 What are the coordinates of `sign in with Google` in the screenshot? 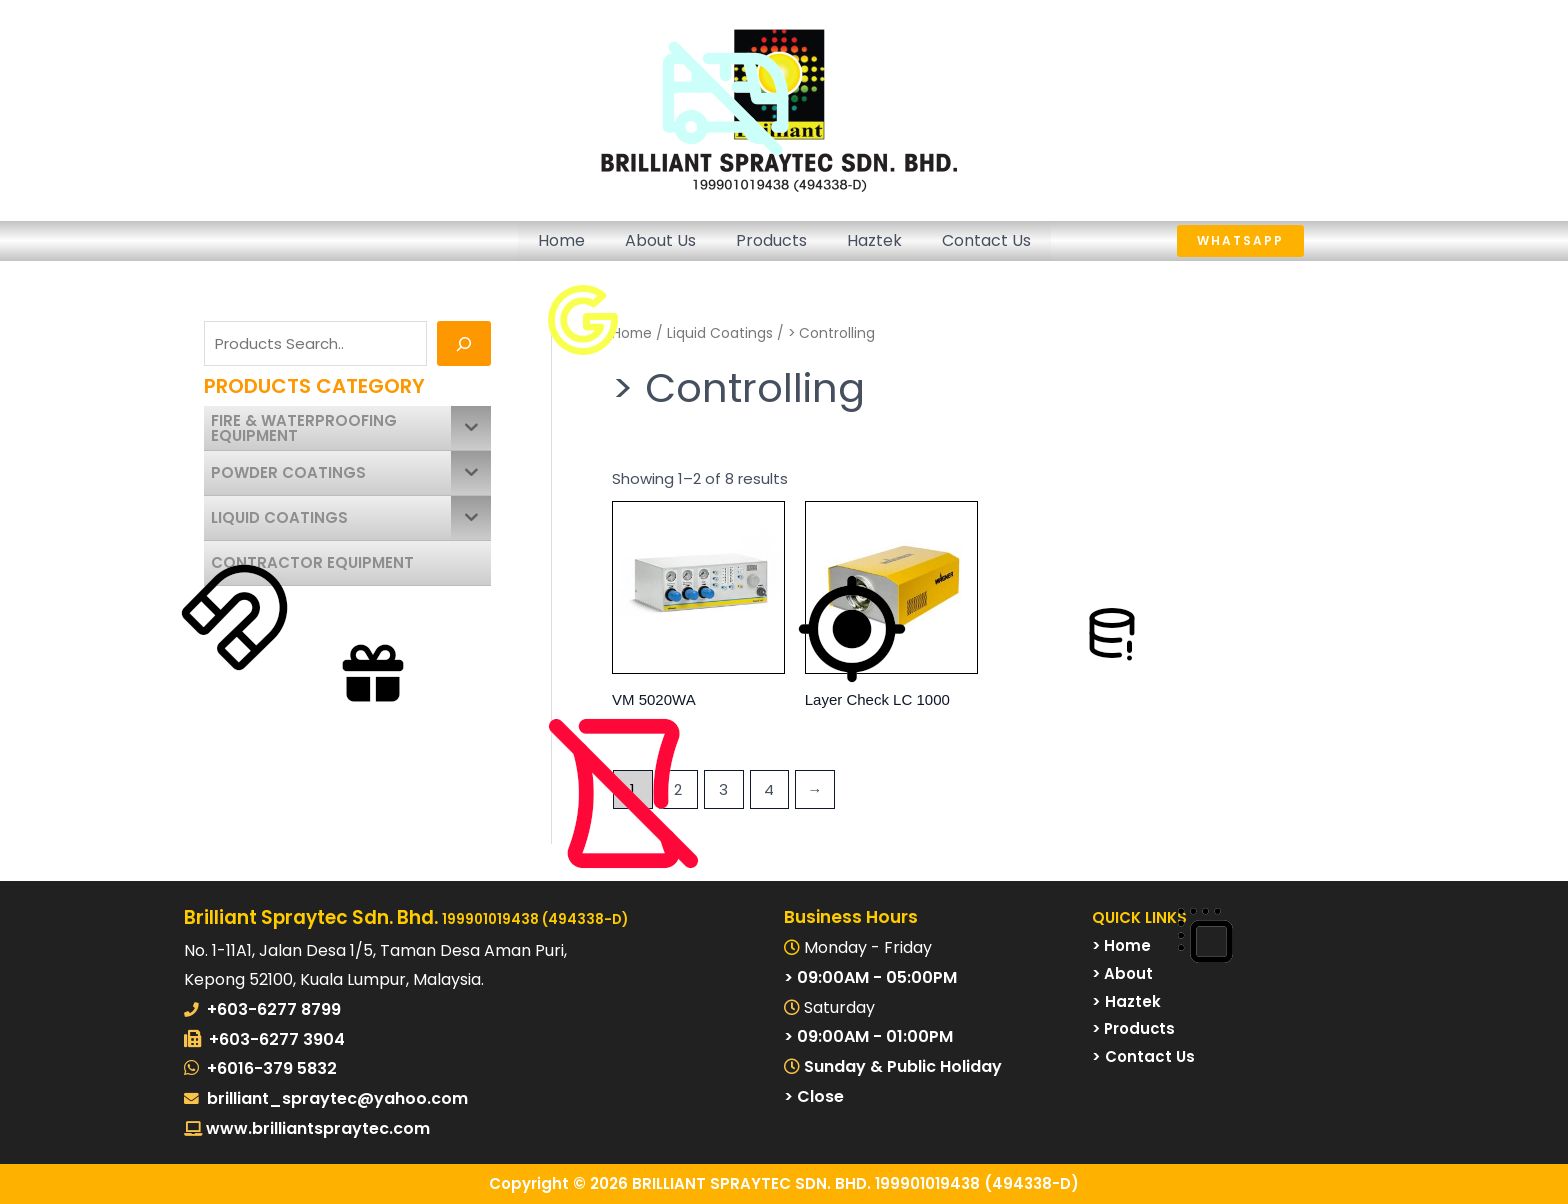 It's located at (583, 320).